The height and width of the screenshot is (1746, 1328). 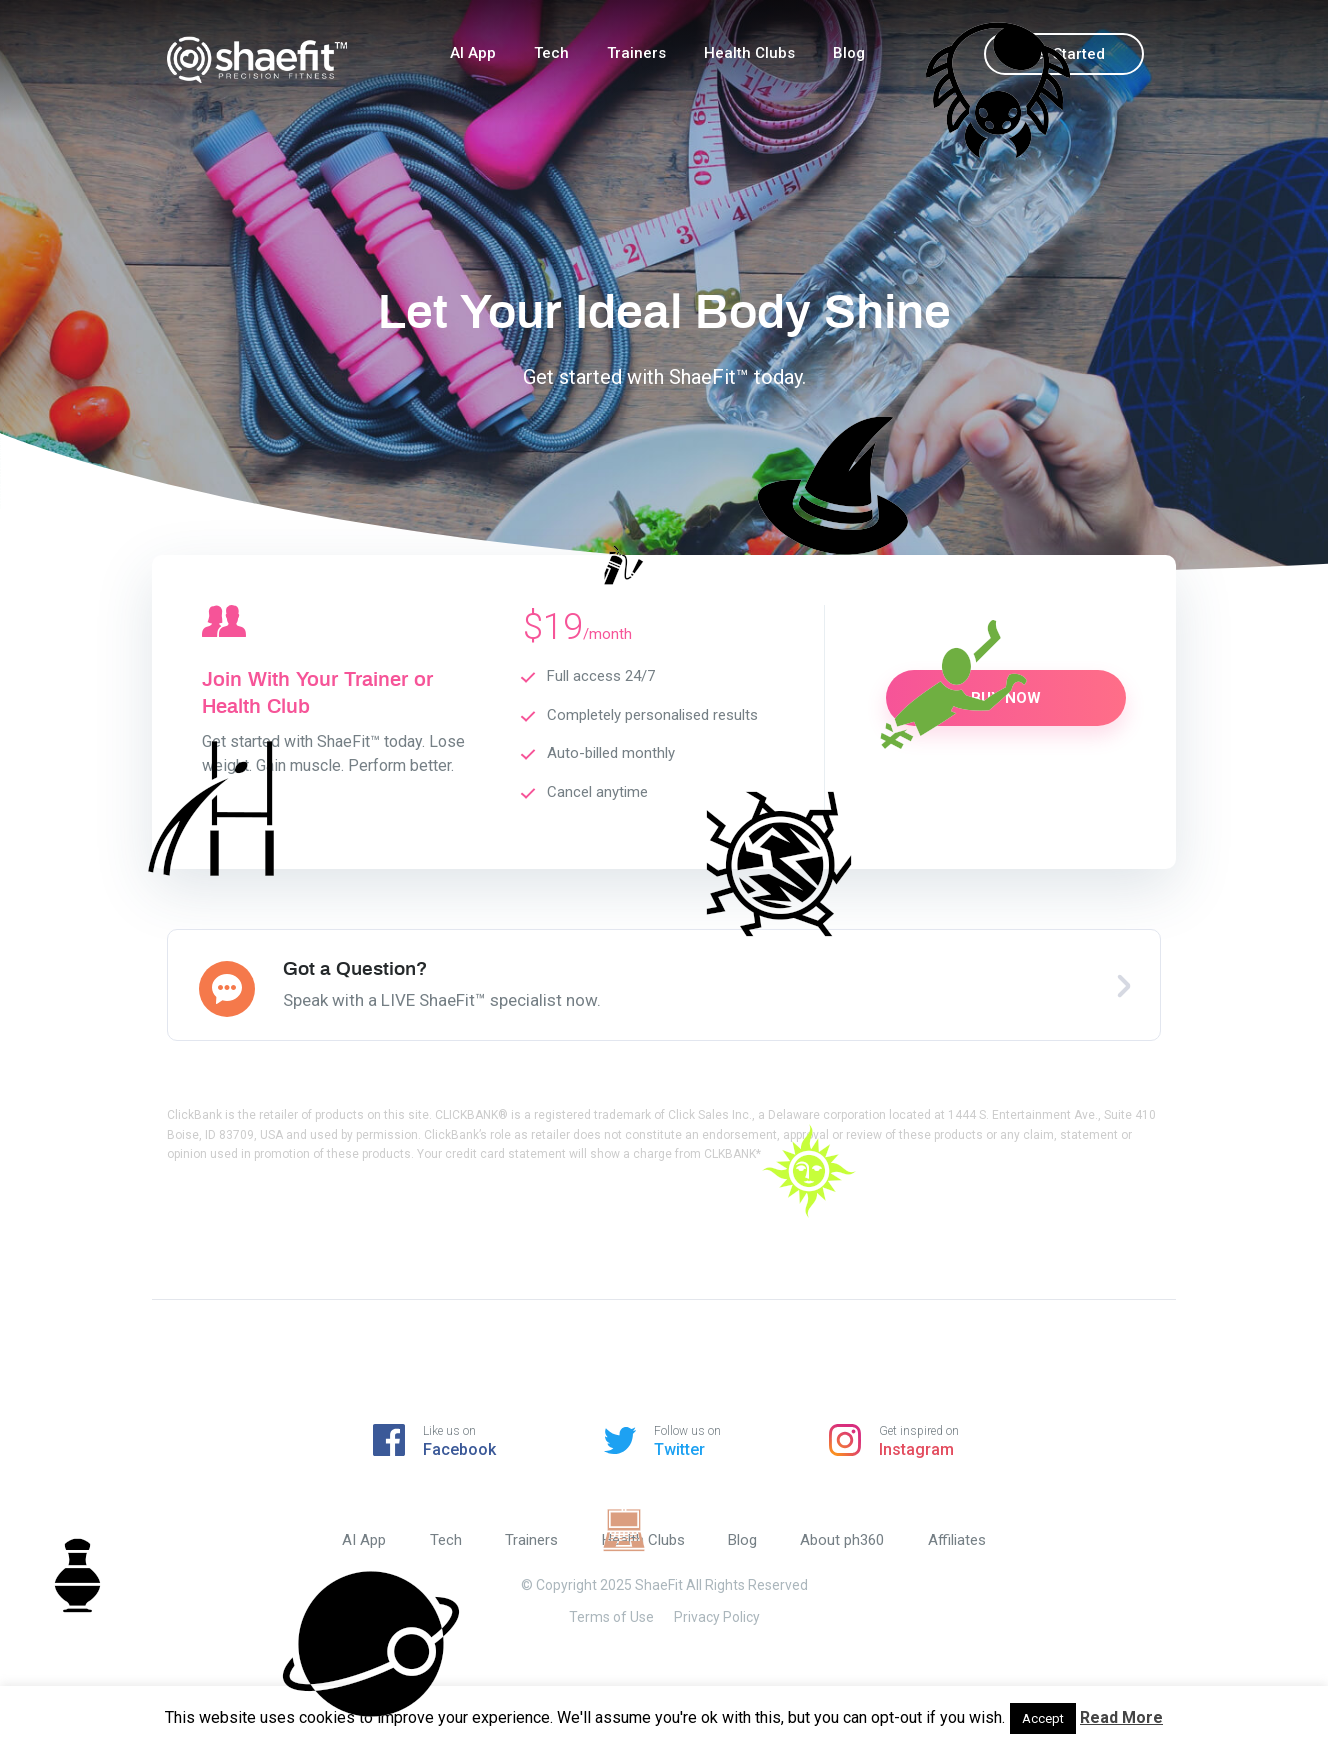 What do you see at coordinates (624, 1530) in the screenshot?
I see `access desktop or laptop version of the site` at bounding box center [624, 1530].